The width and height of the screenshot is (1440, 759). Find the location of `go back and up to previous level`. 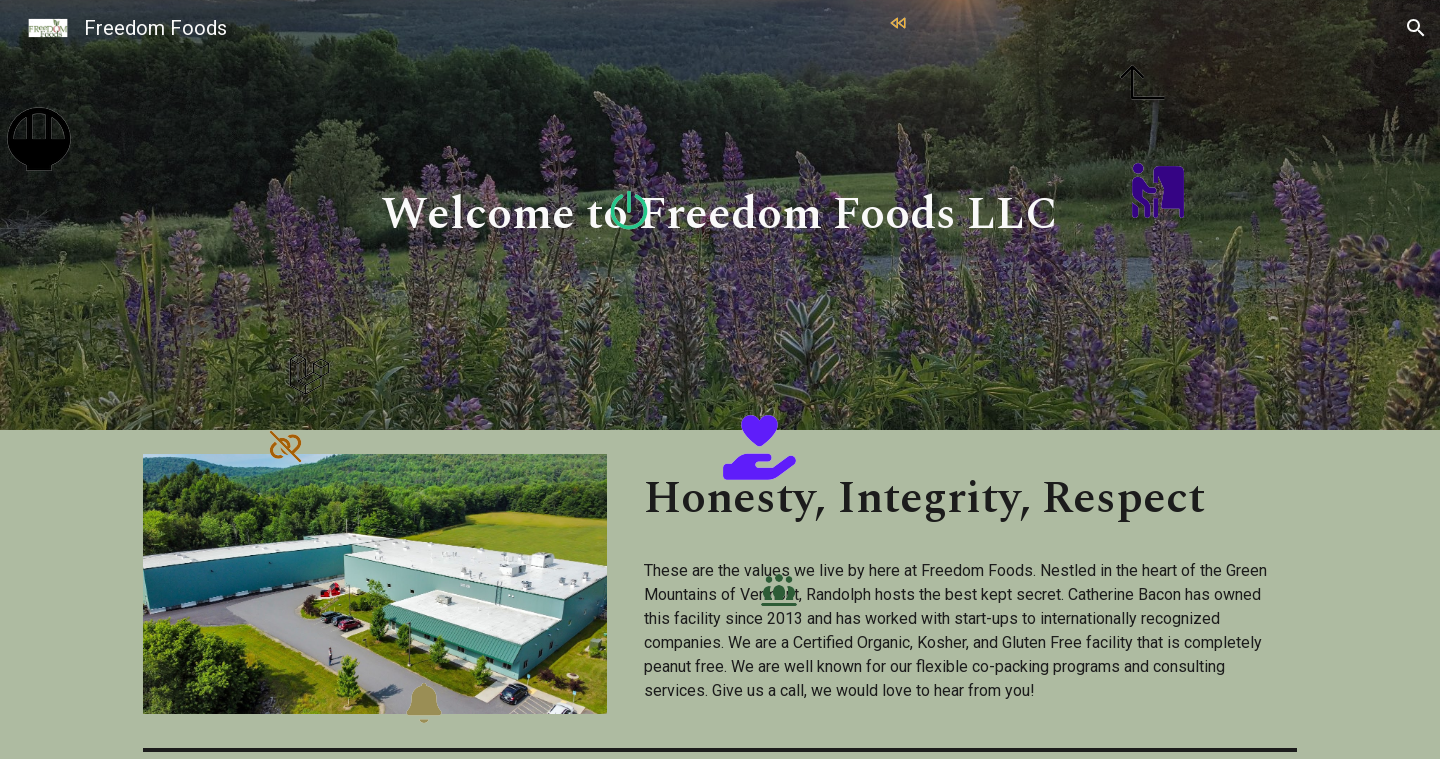

go back and up to previous level is located at coordinates (1141, 84).